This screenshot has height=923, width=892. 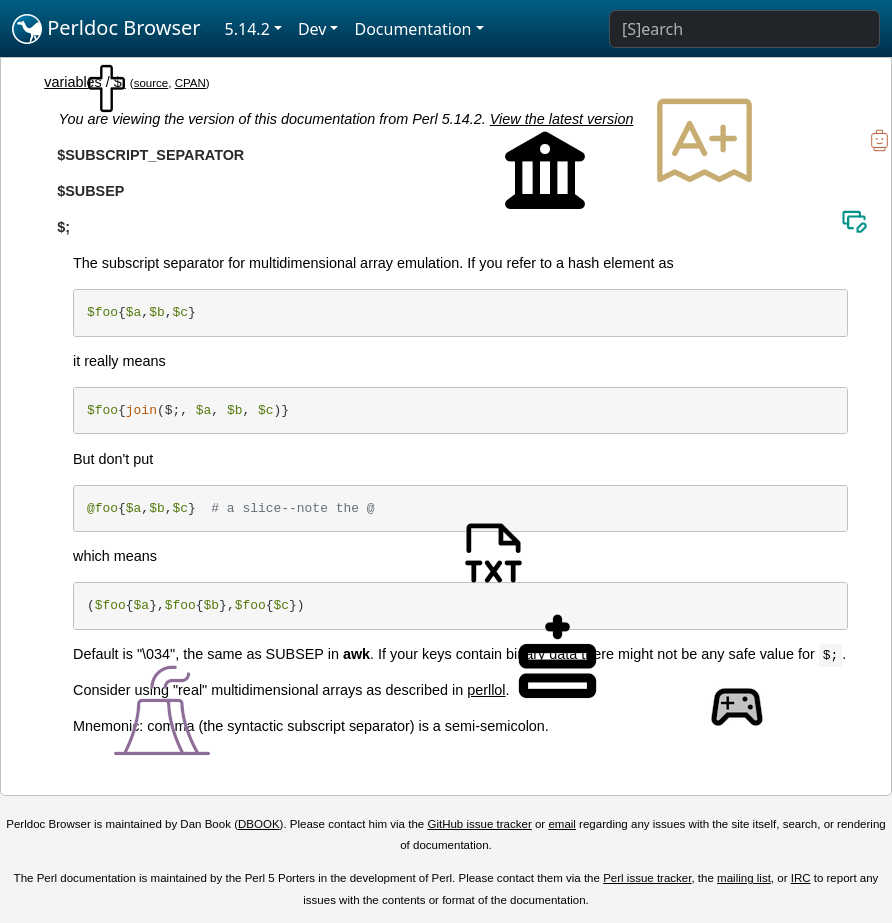 I want to click on view exam or test results, so click(x=704, y=138).